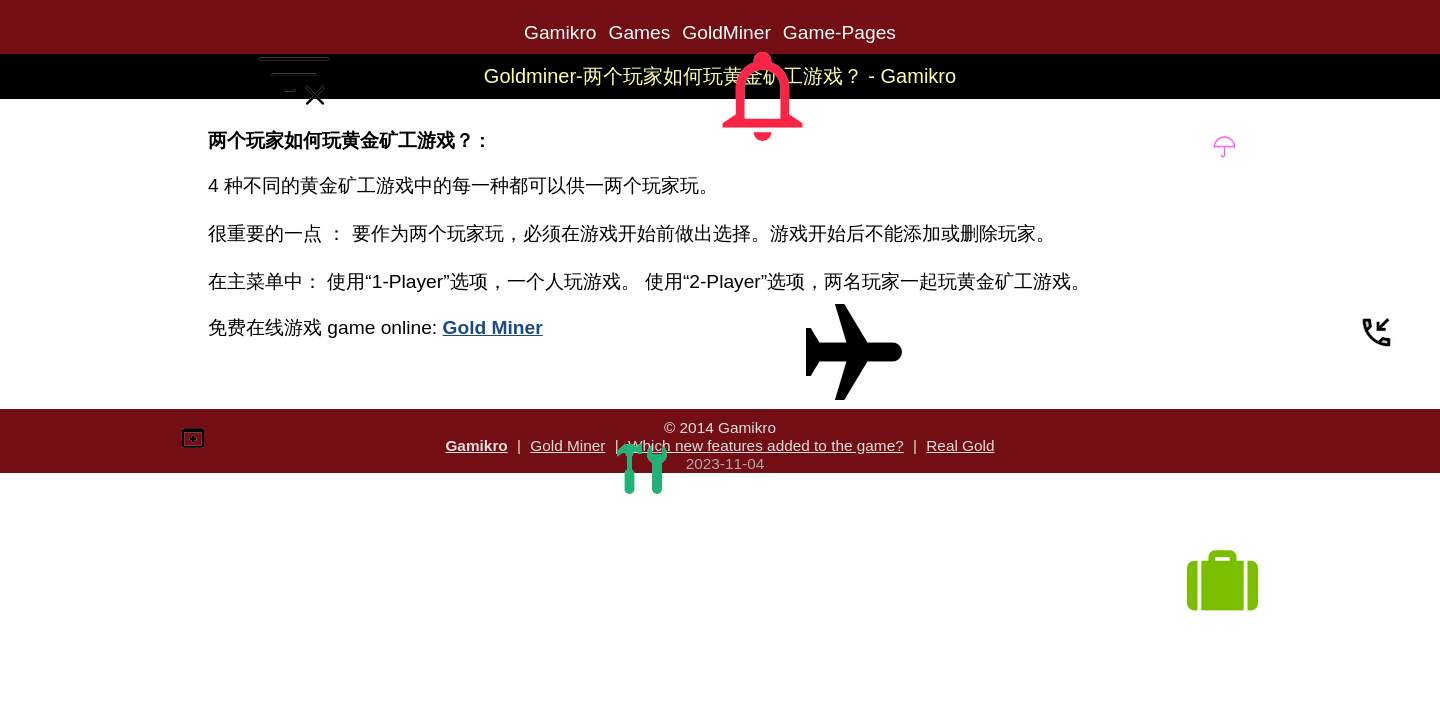  I want to click on indicates an incoming call or callback request, so click(1376, 332).